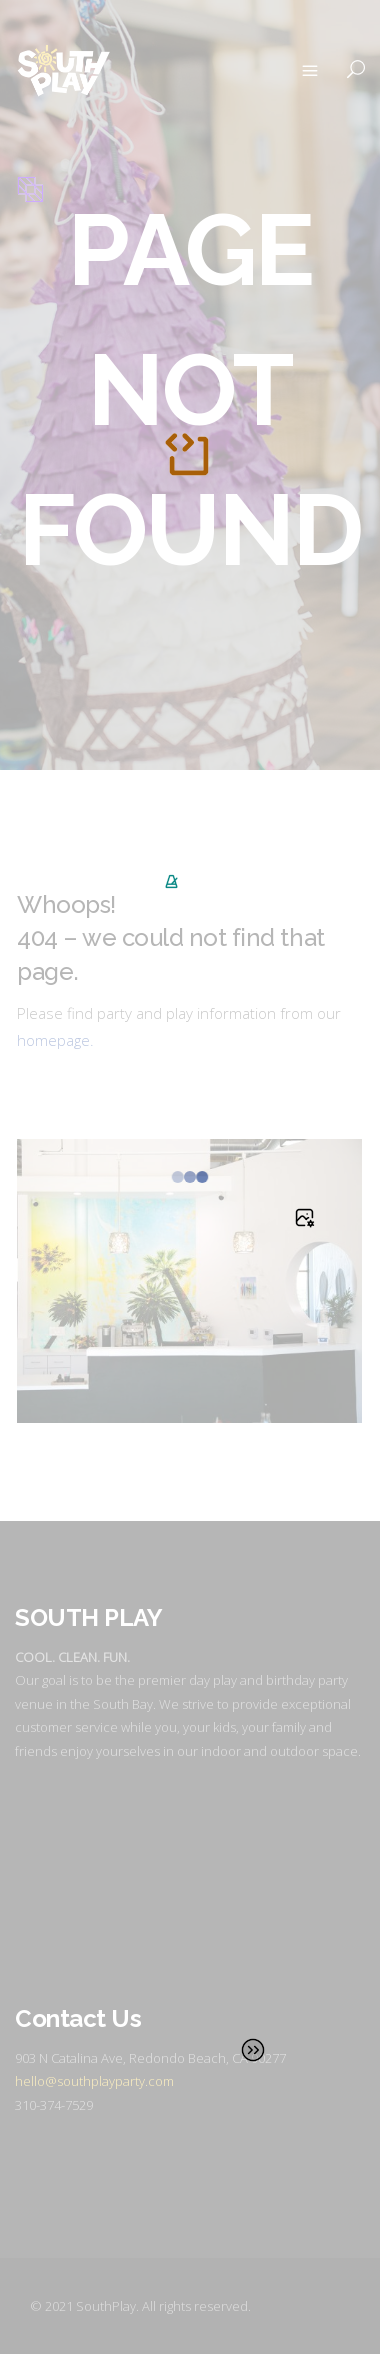 The width and height of the screenshot is (380, 2354). I want to click on insert a code block or snippet, so click(189, 456).